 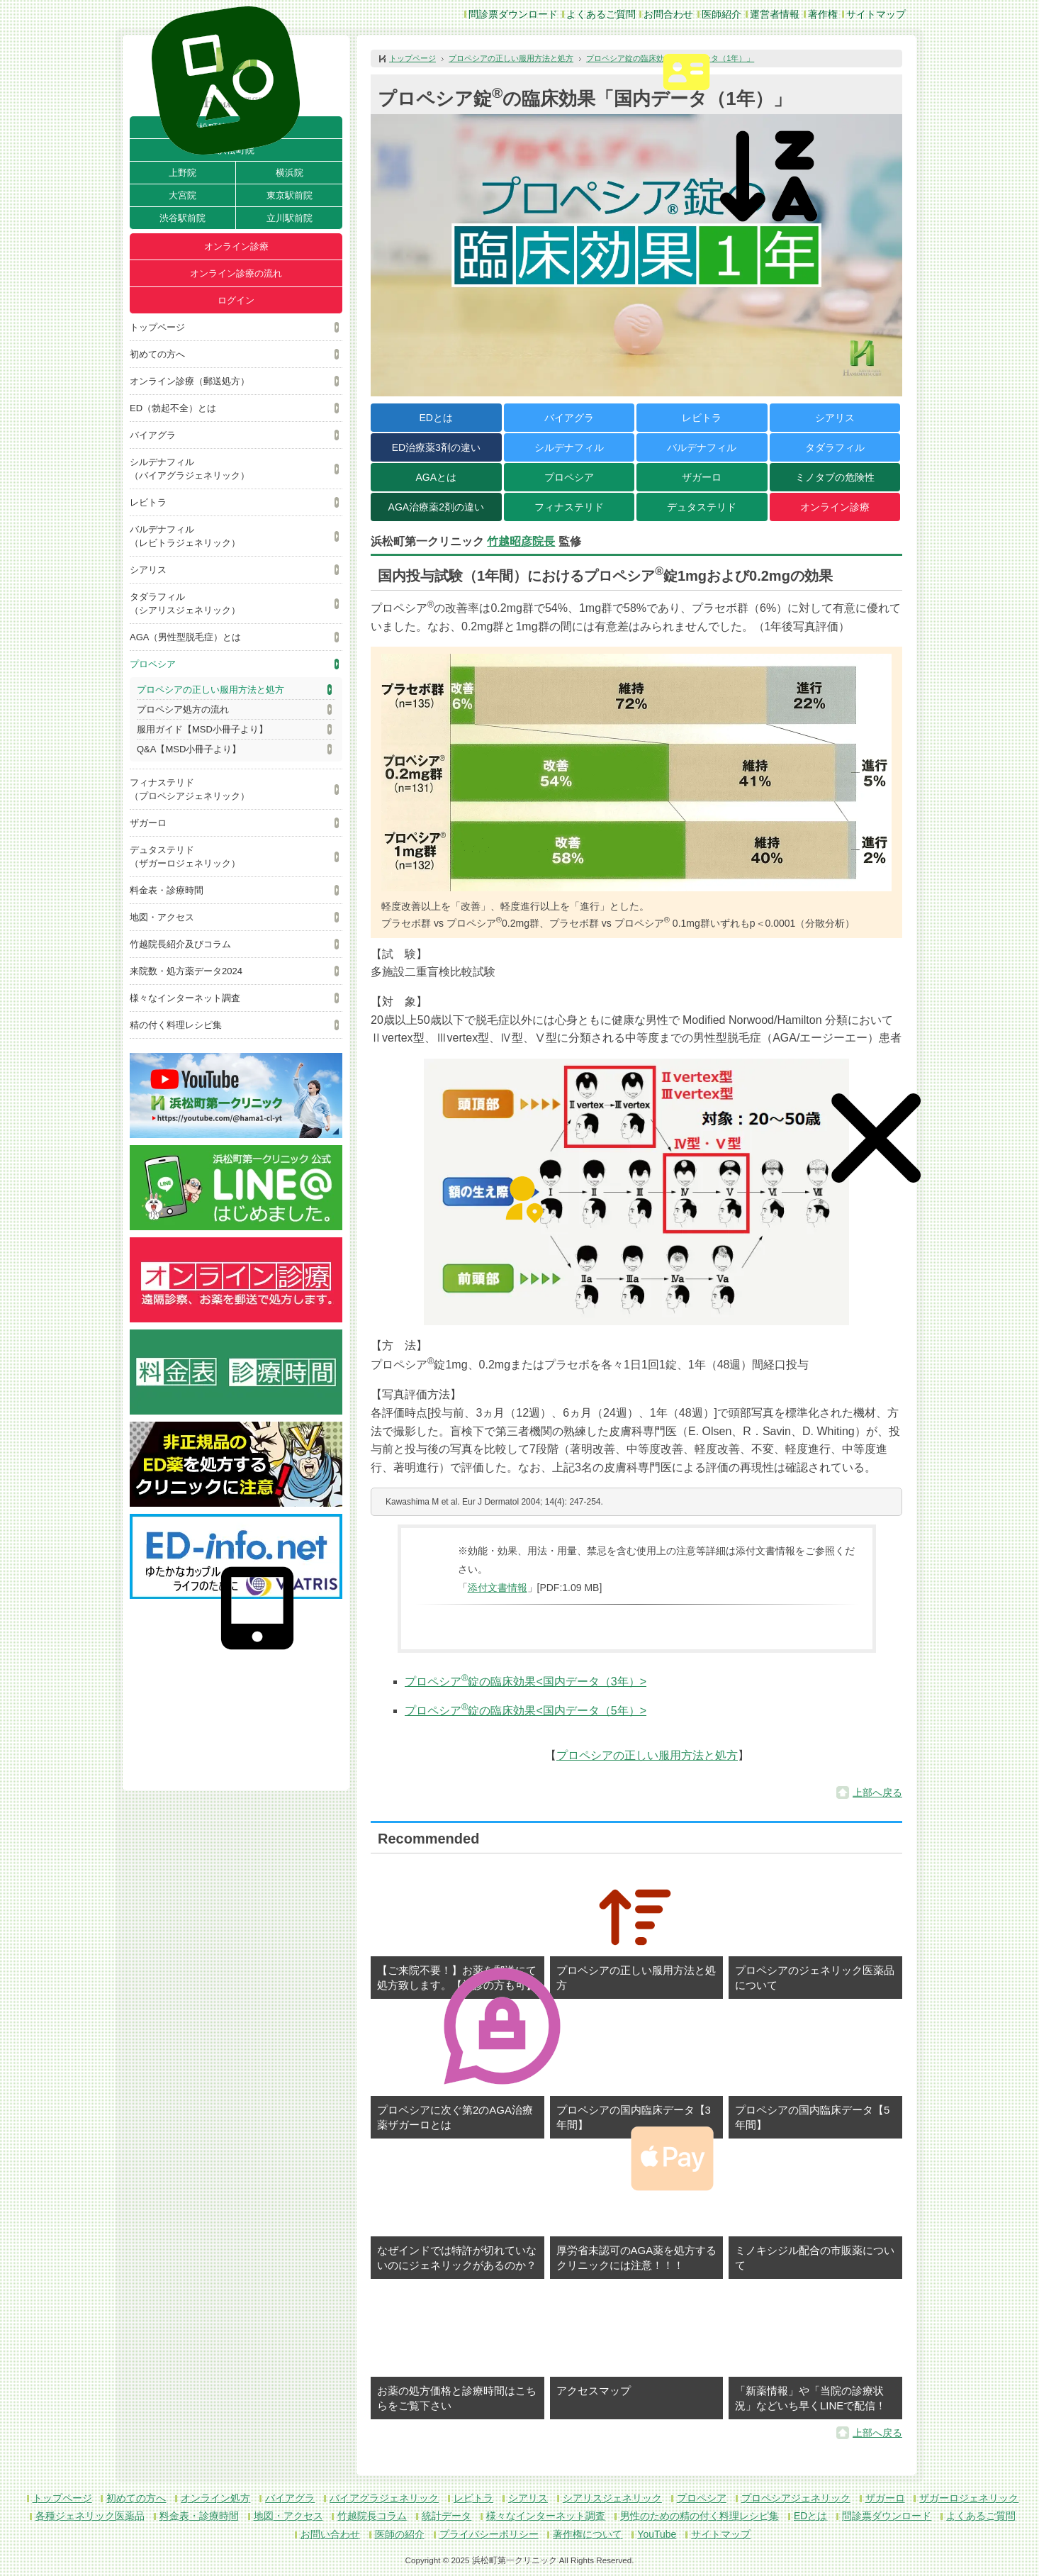 What do you see at coordinates (876, 1138) in the screenshot?
I see `close a window or dialog` at bounding box center [876, 1138].